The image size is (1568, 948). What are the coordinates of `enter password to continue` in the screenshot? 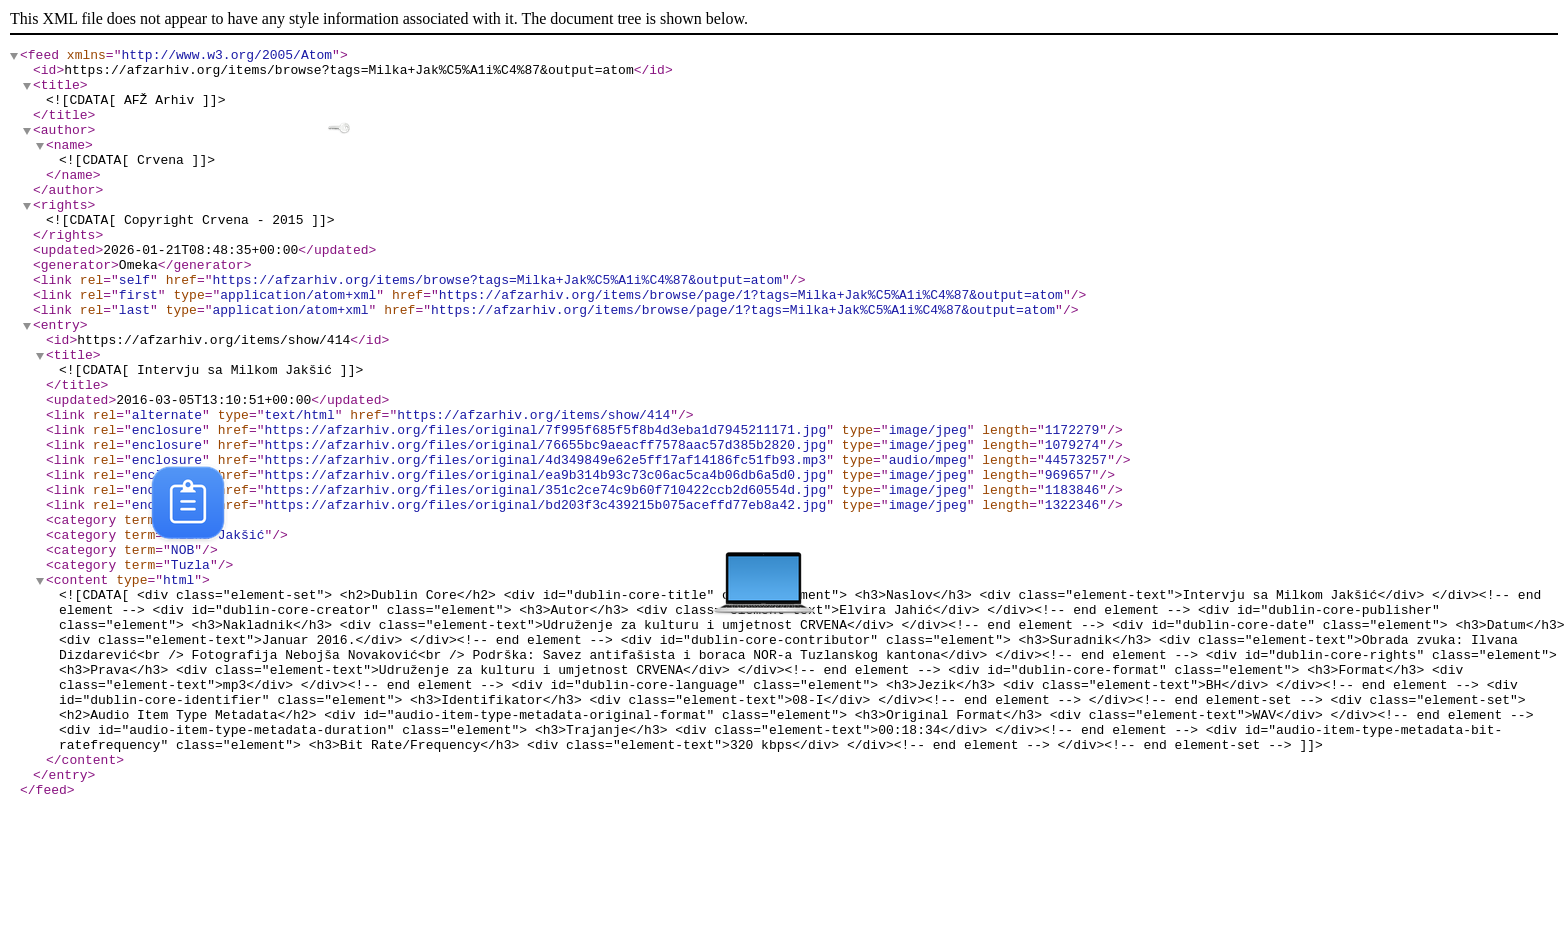 It's located at (339, 128).